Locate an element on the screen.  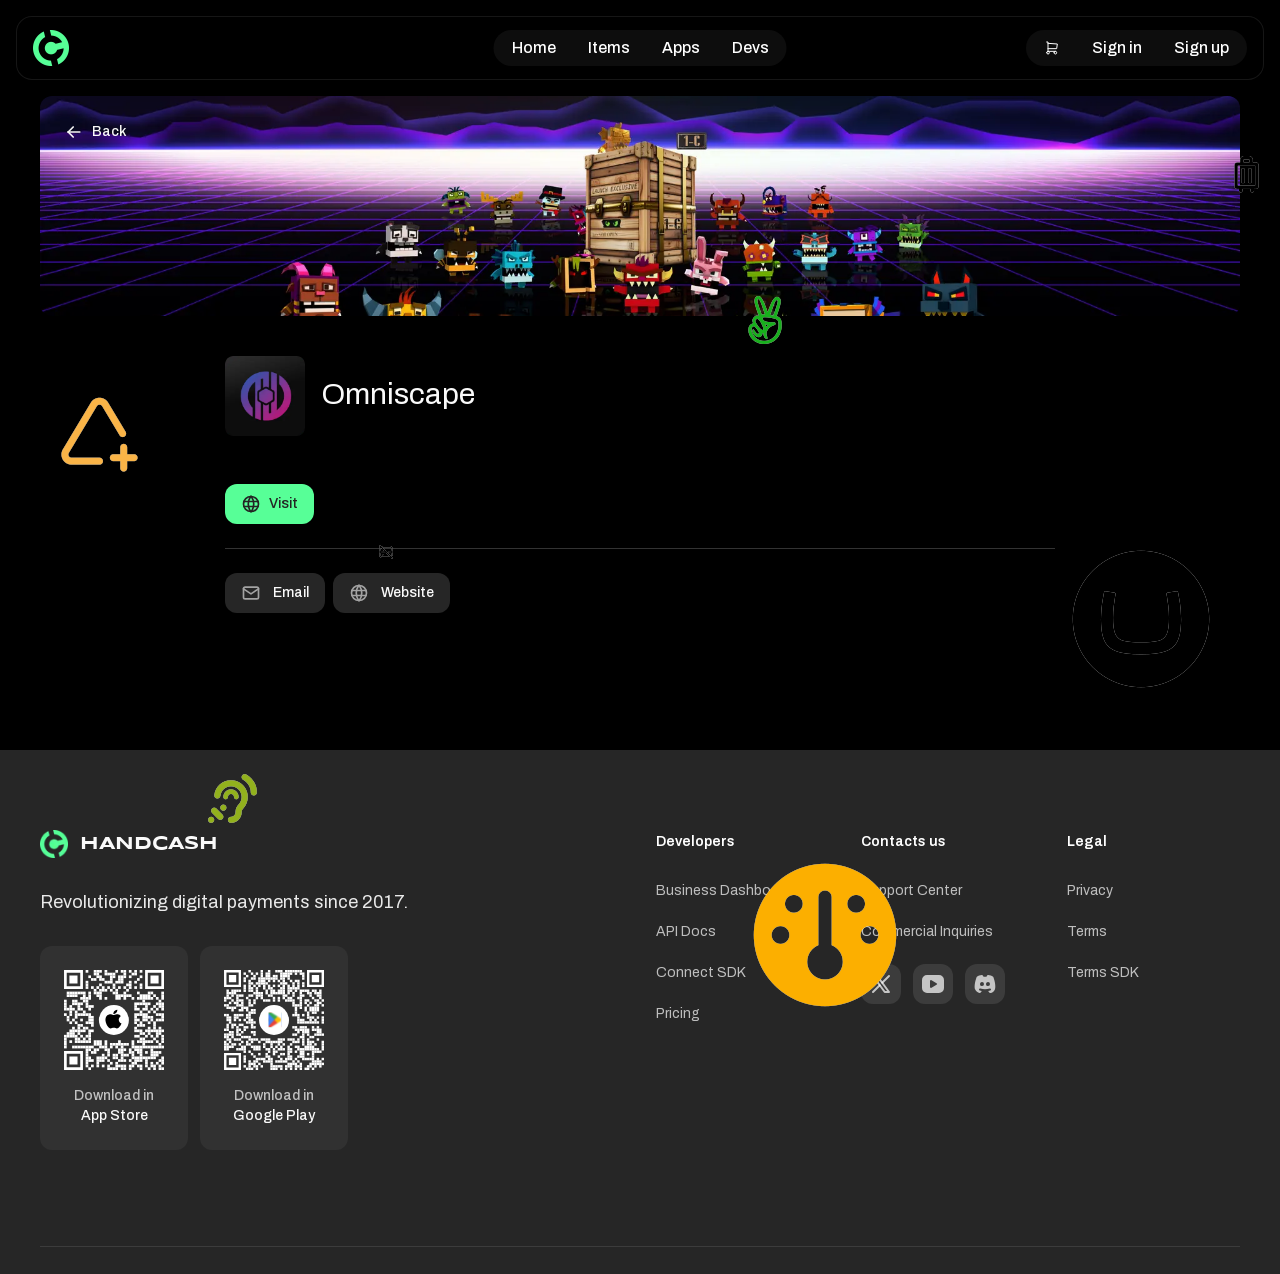
add a new warning or alert is located at coordinates (99, 433).